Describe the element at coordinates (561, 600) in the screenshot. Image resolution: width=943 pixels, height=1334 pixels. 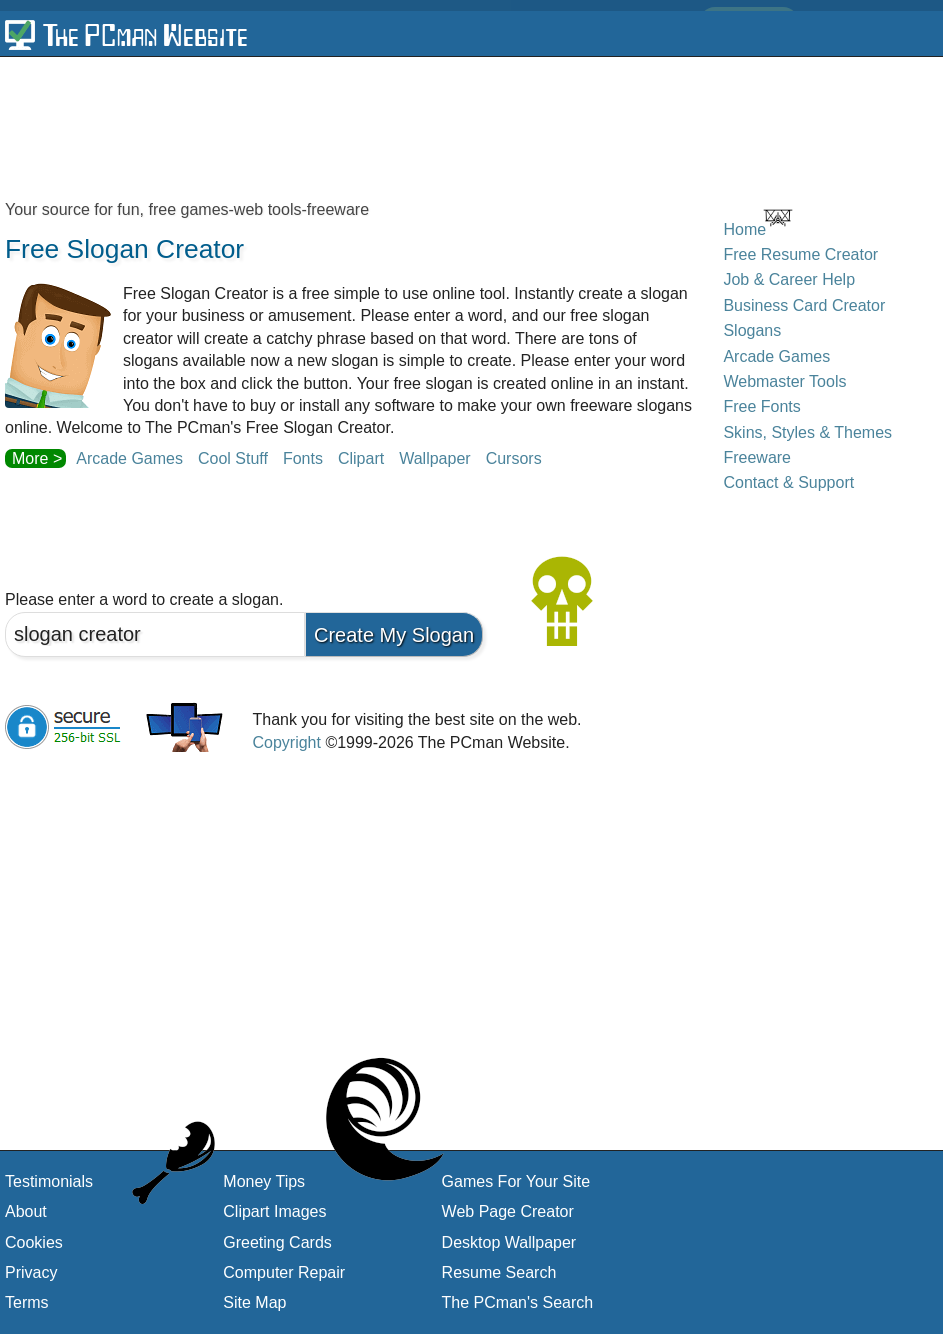
I see `indicates player death or game over state` at that location.